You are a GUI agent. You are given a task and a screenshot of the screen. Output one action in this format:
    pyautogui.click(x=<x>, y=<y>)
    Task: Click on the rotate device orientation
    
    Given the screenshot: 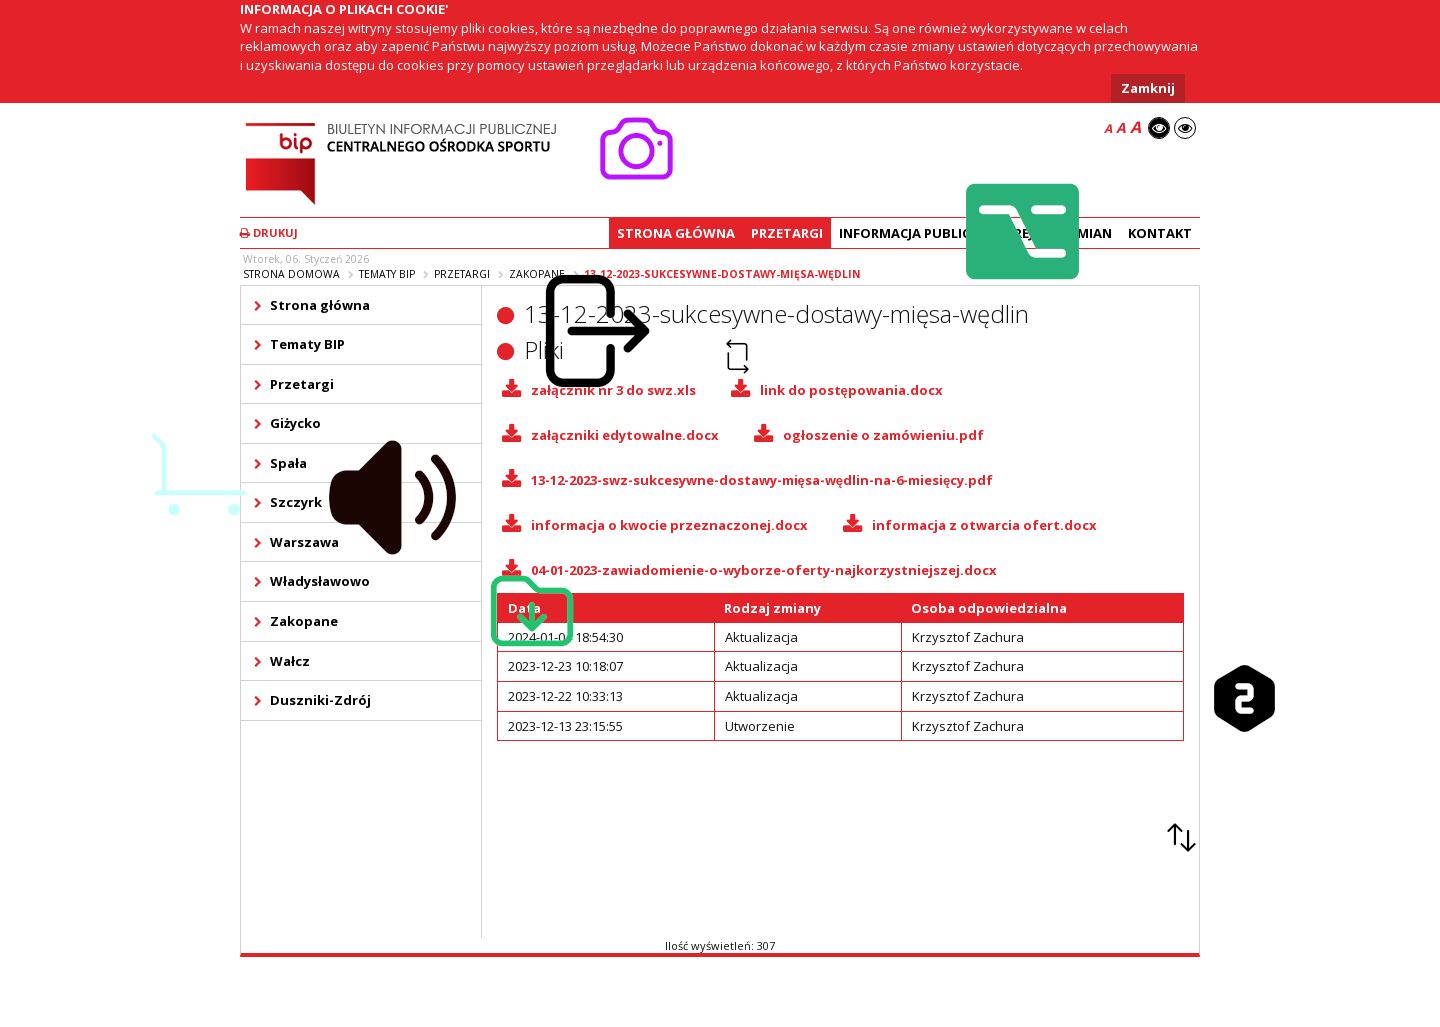 What is the action you would take?
    pyautogui.click(x=737, y=356)
    